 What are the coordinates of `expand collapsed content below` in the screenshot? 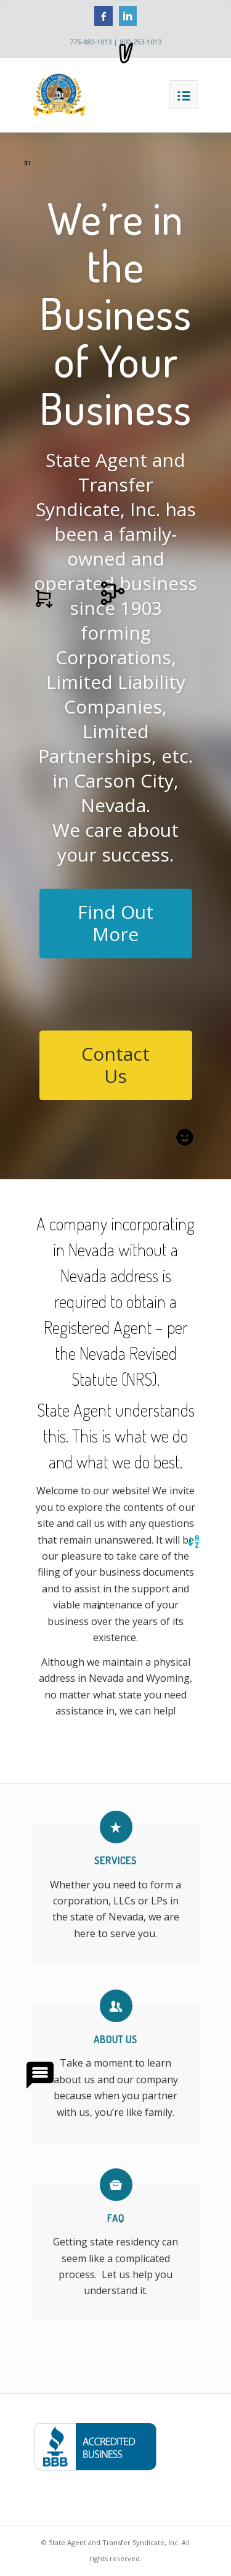 It's located at (99, 1606).